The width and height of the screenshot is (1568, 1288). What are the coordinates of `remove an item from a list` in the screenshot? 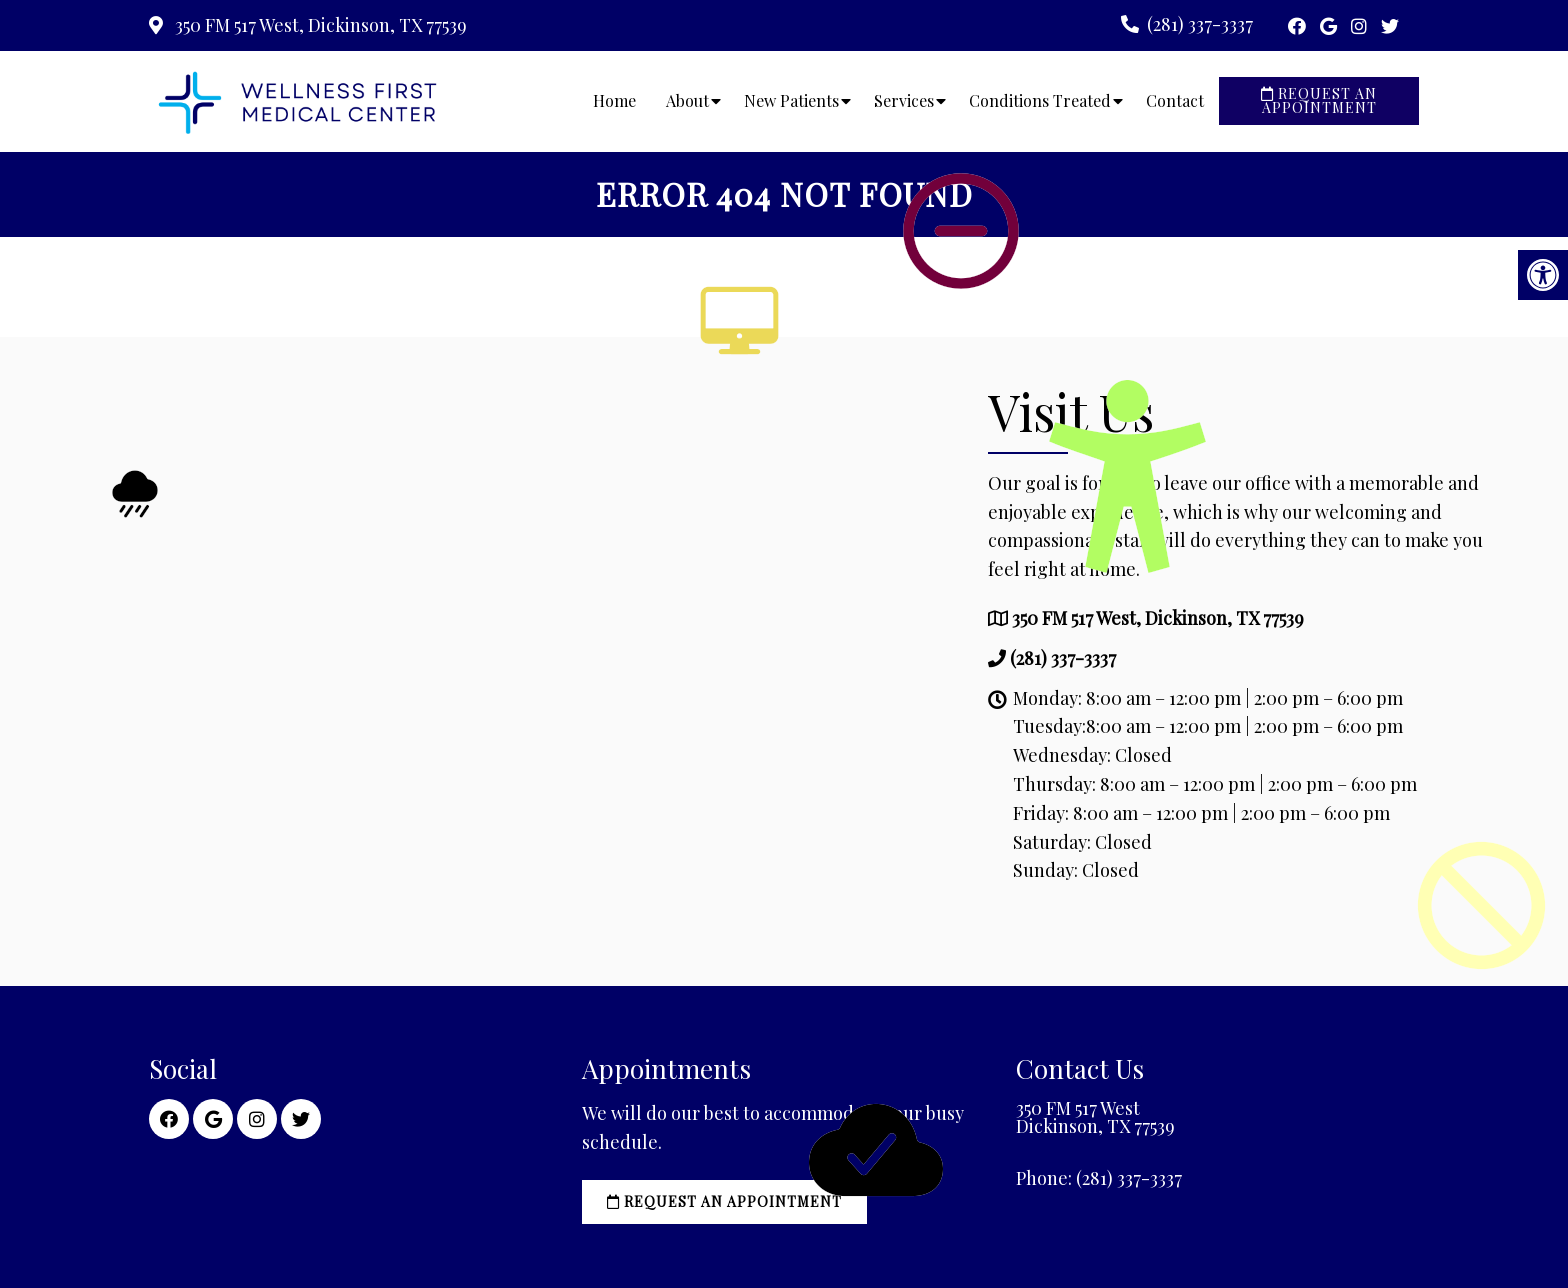 It's located at (961, 231).